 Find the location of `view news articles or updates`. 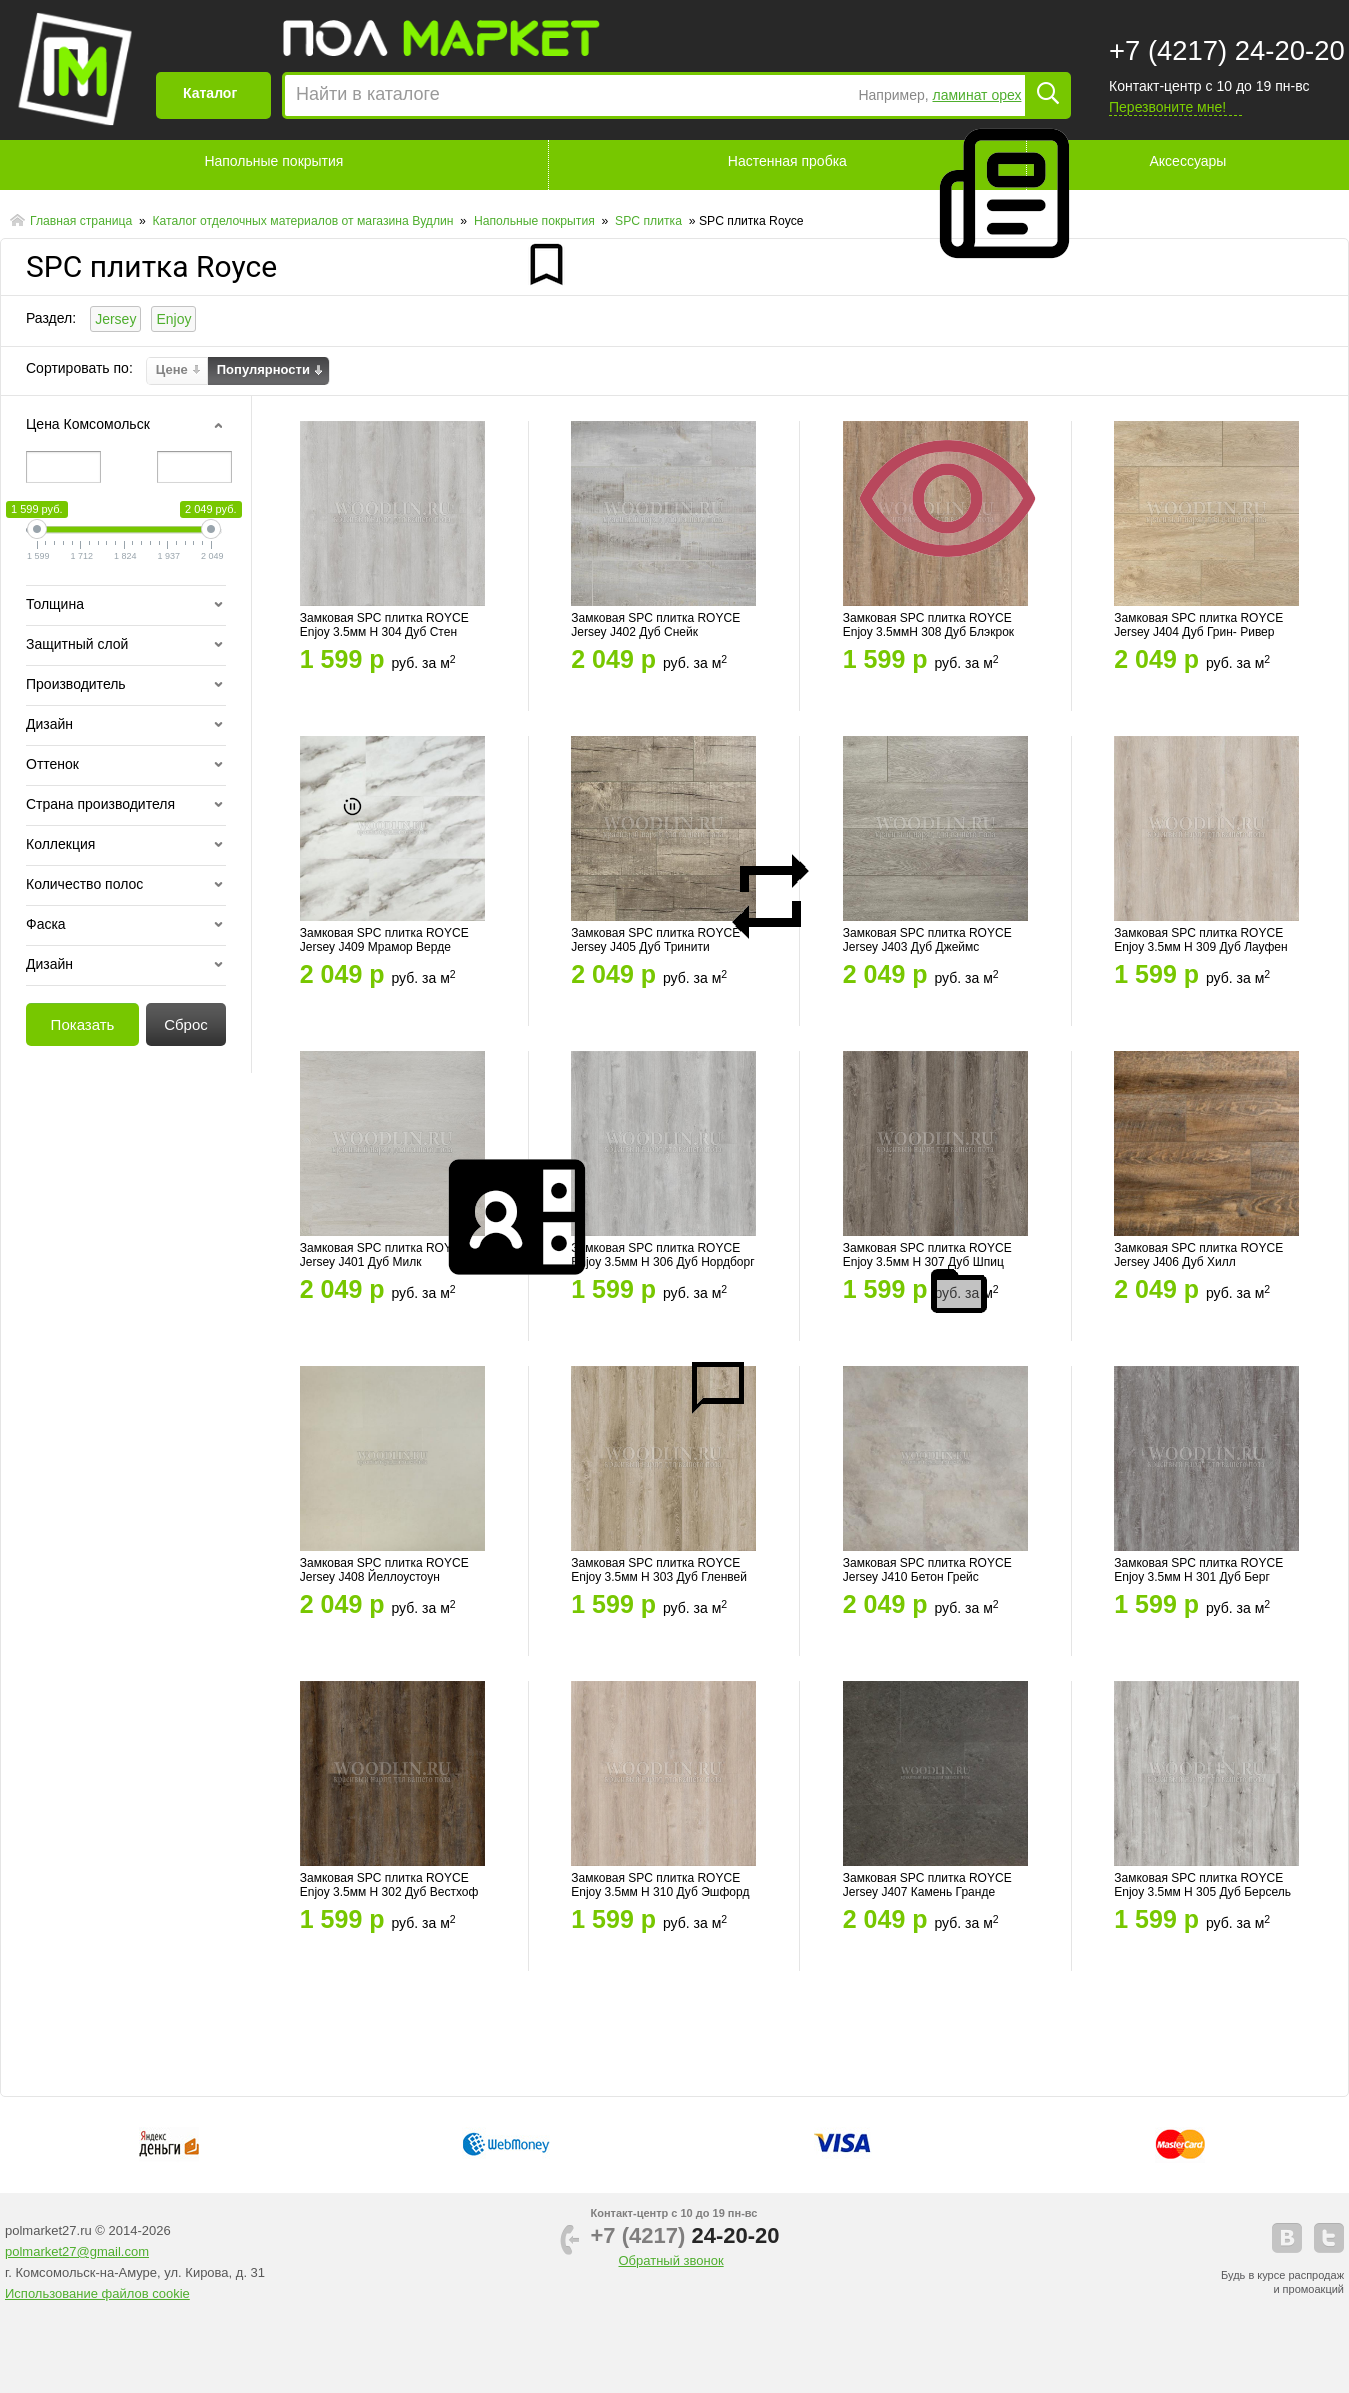

view news articles or updates is located at coordinates (1004, 193).